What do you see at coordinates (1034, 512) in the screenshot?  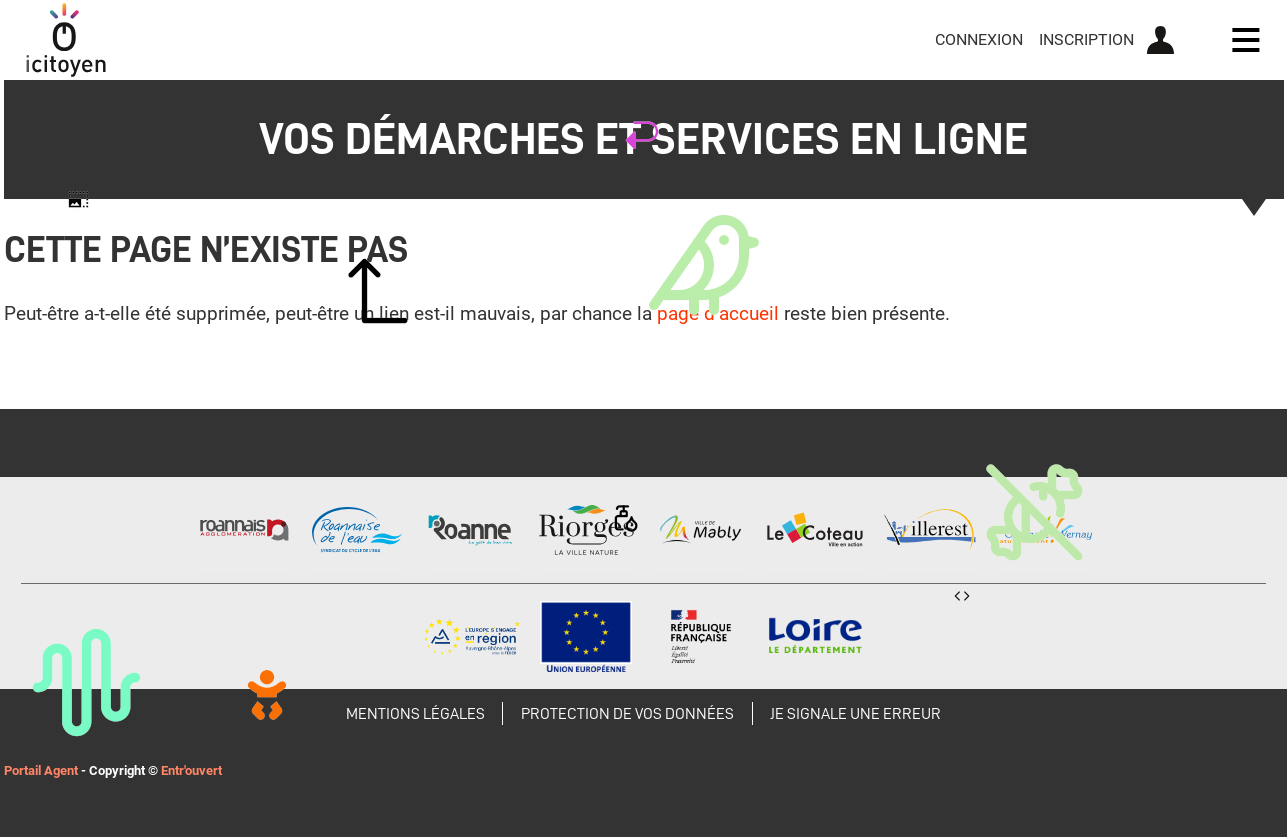 I see `disable candy crush notifications` at bounding box center [1034, 512].